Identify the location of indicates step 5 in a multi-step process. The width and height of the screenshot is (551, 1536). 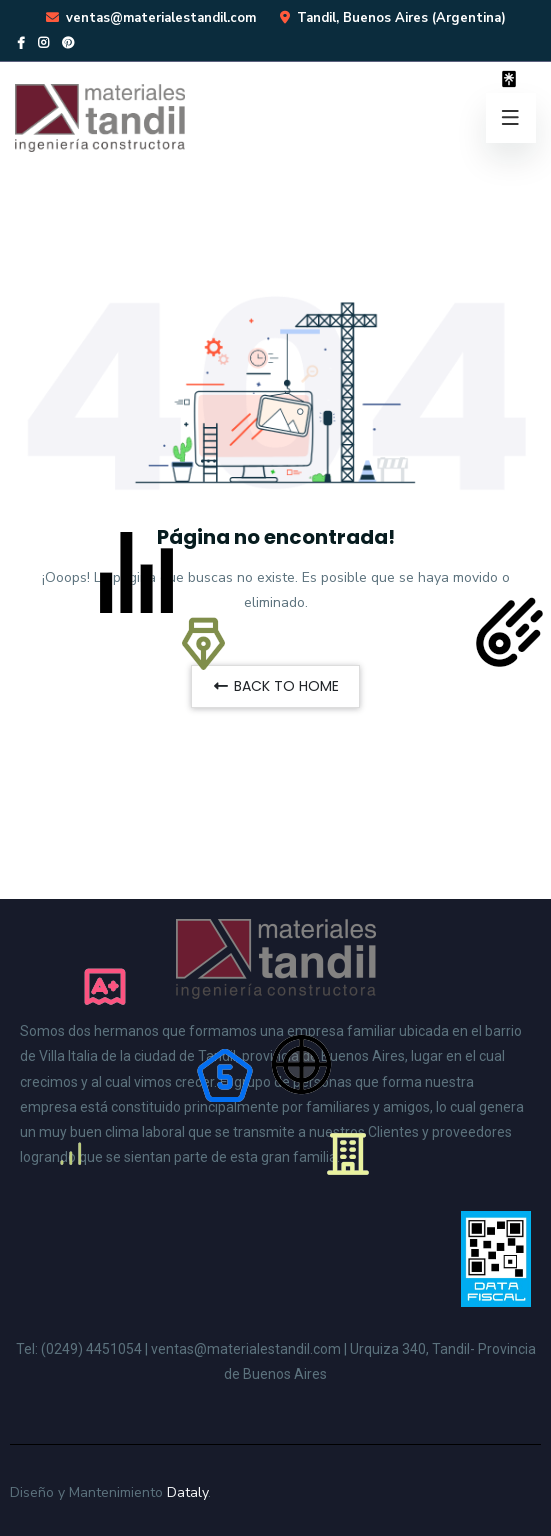
(225, 1077).